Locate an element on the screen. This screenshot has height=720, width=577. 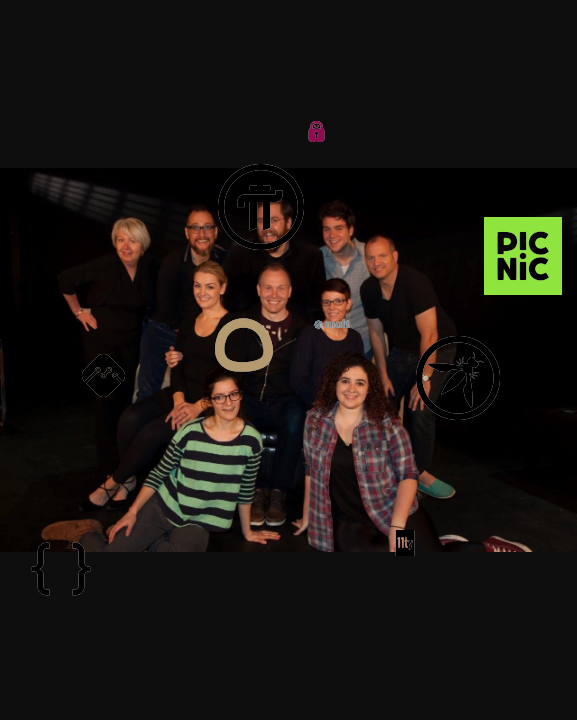
open private internet access vpn app is located at coordinates (316, 131).